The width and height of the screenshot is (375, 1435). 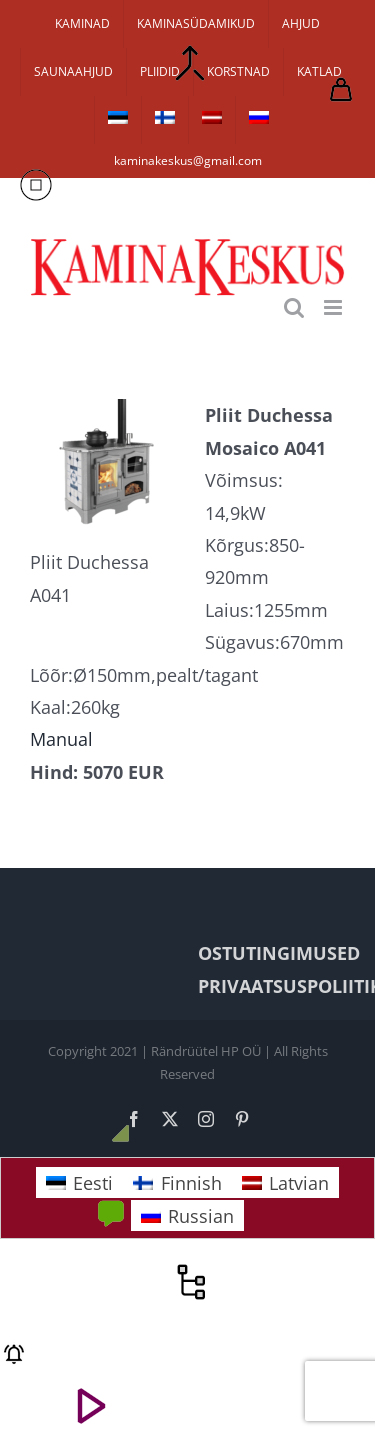 What do you see at coordinates (190, 63) in the screenshot?
I see `merge branches or items together` at bounding box center [190, 63].